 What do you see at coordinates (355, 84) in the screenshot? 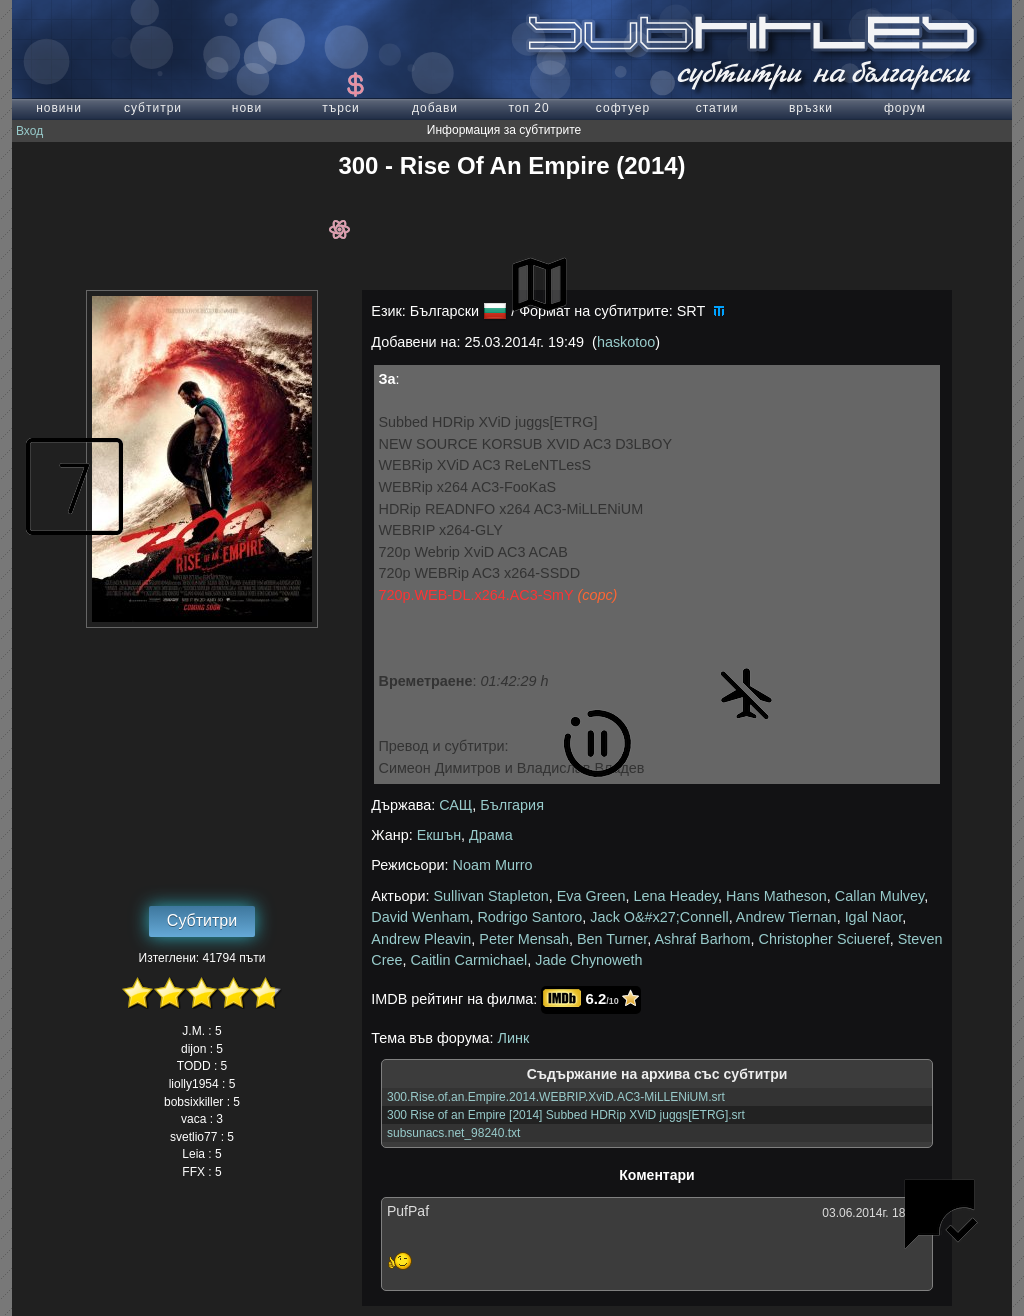
I see `view pricing or payment options` at bounding box center [355, 84].